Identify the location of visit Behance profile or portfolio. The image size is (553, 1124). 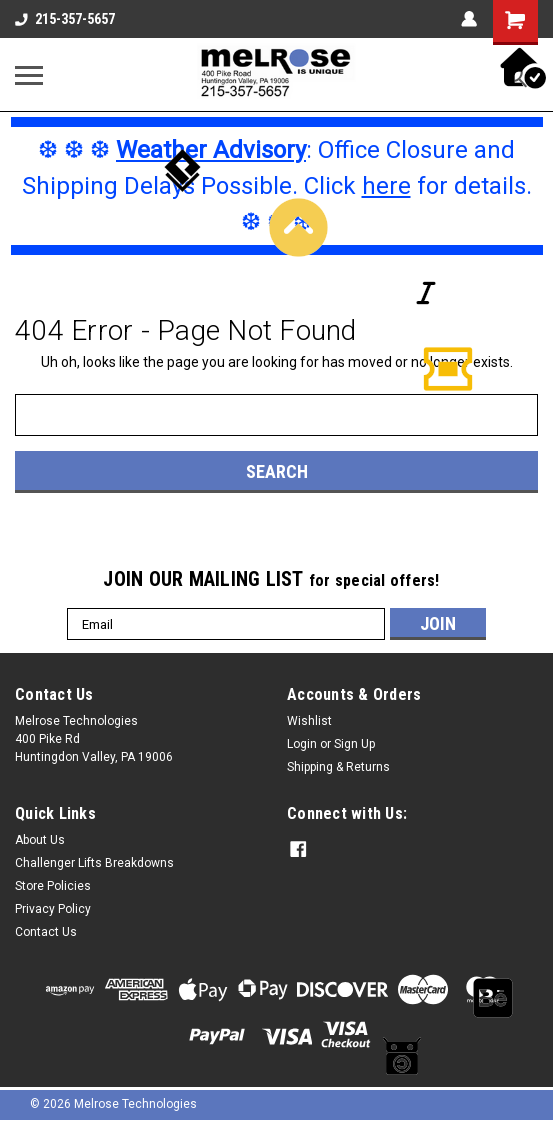
(493, 998).